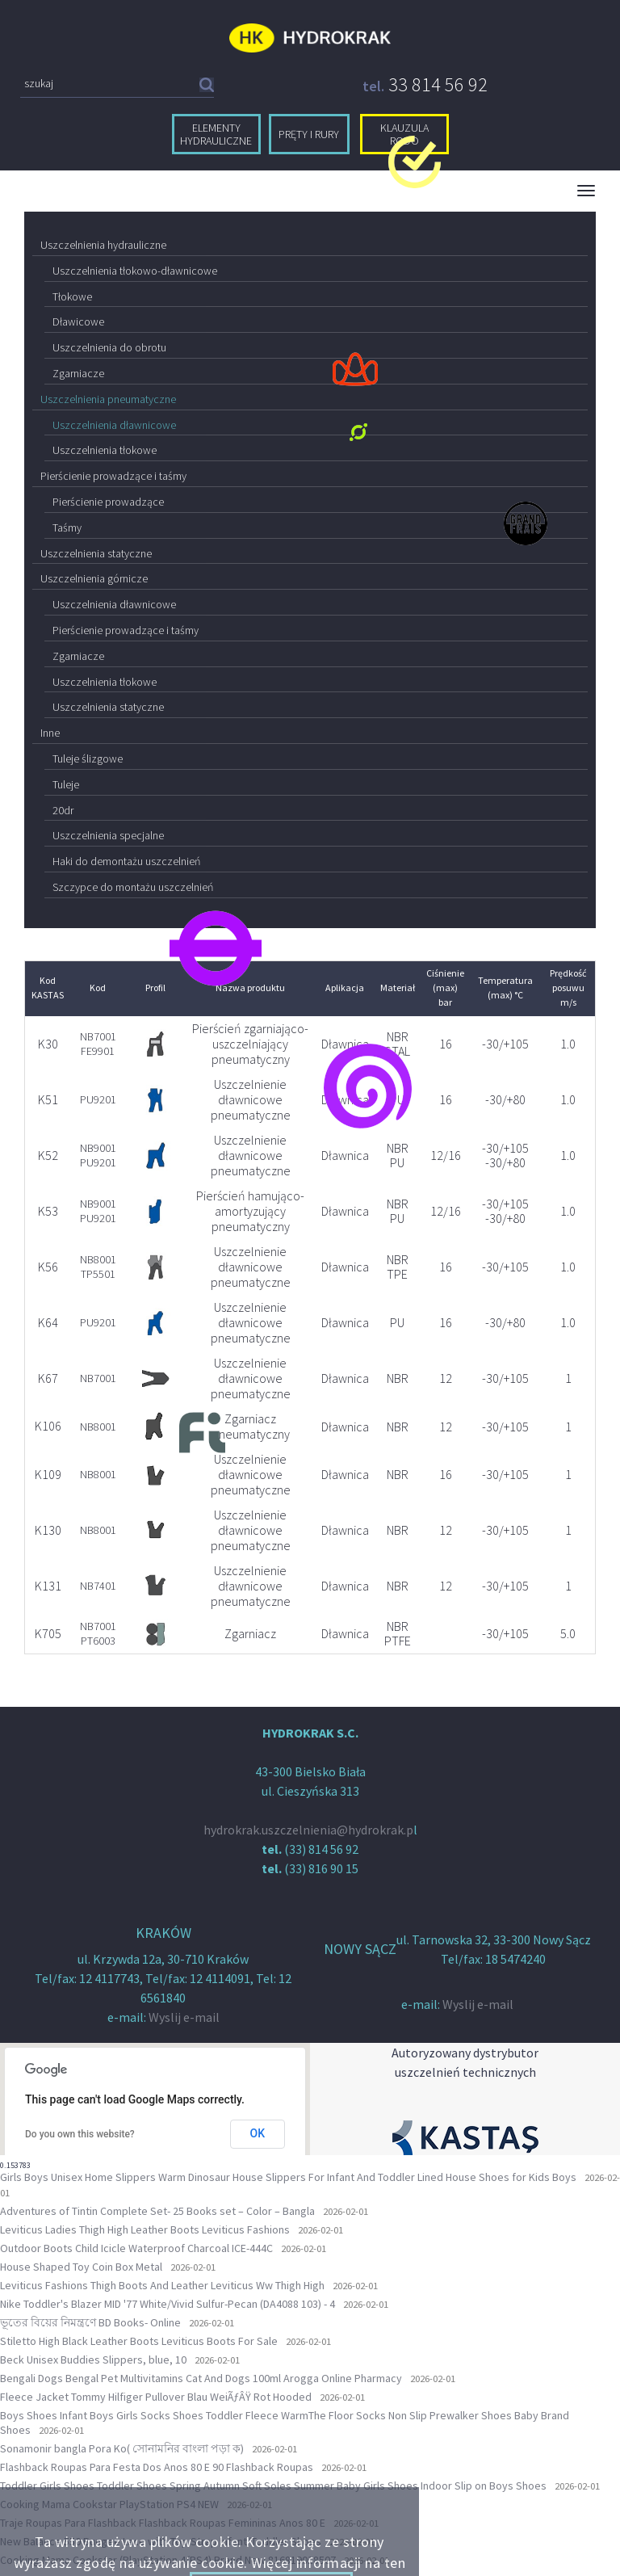 The image size is (620, 2576). Describe the element at coordinates (358, 432) in the screenshot. I see `icon logo for the simple-icons project` at that location.